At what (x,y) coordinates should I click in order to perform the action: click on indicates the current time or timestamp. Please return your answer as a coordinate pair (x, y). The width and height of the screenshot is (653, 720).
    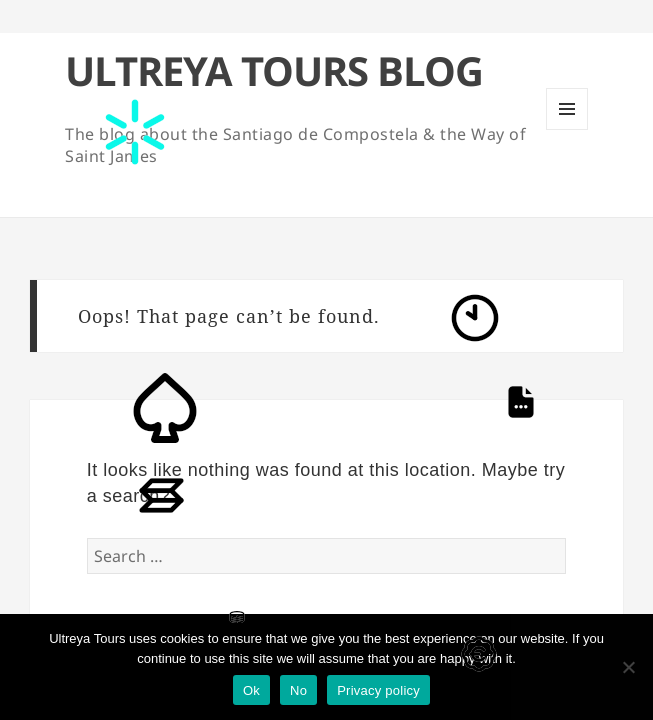
    Looking at the image, I should click on (475, 318).